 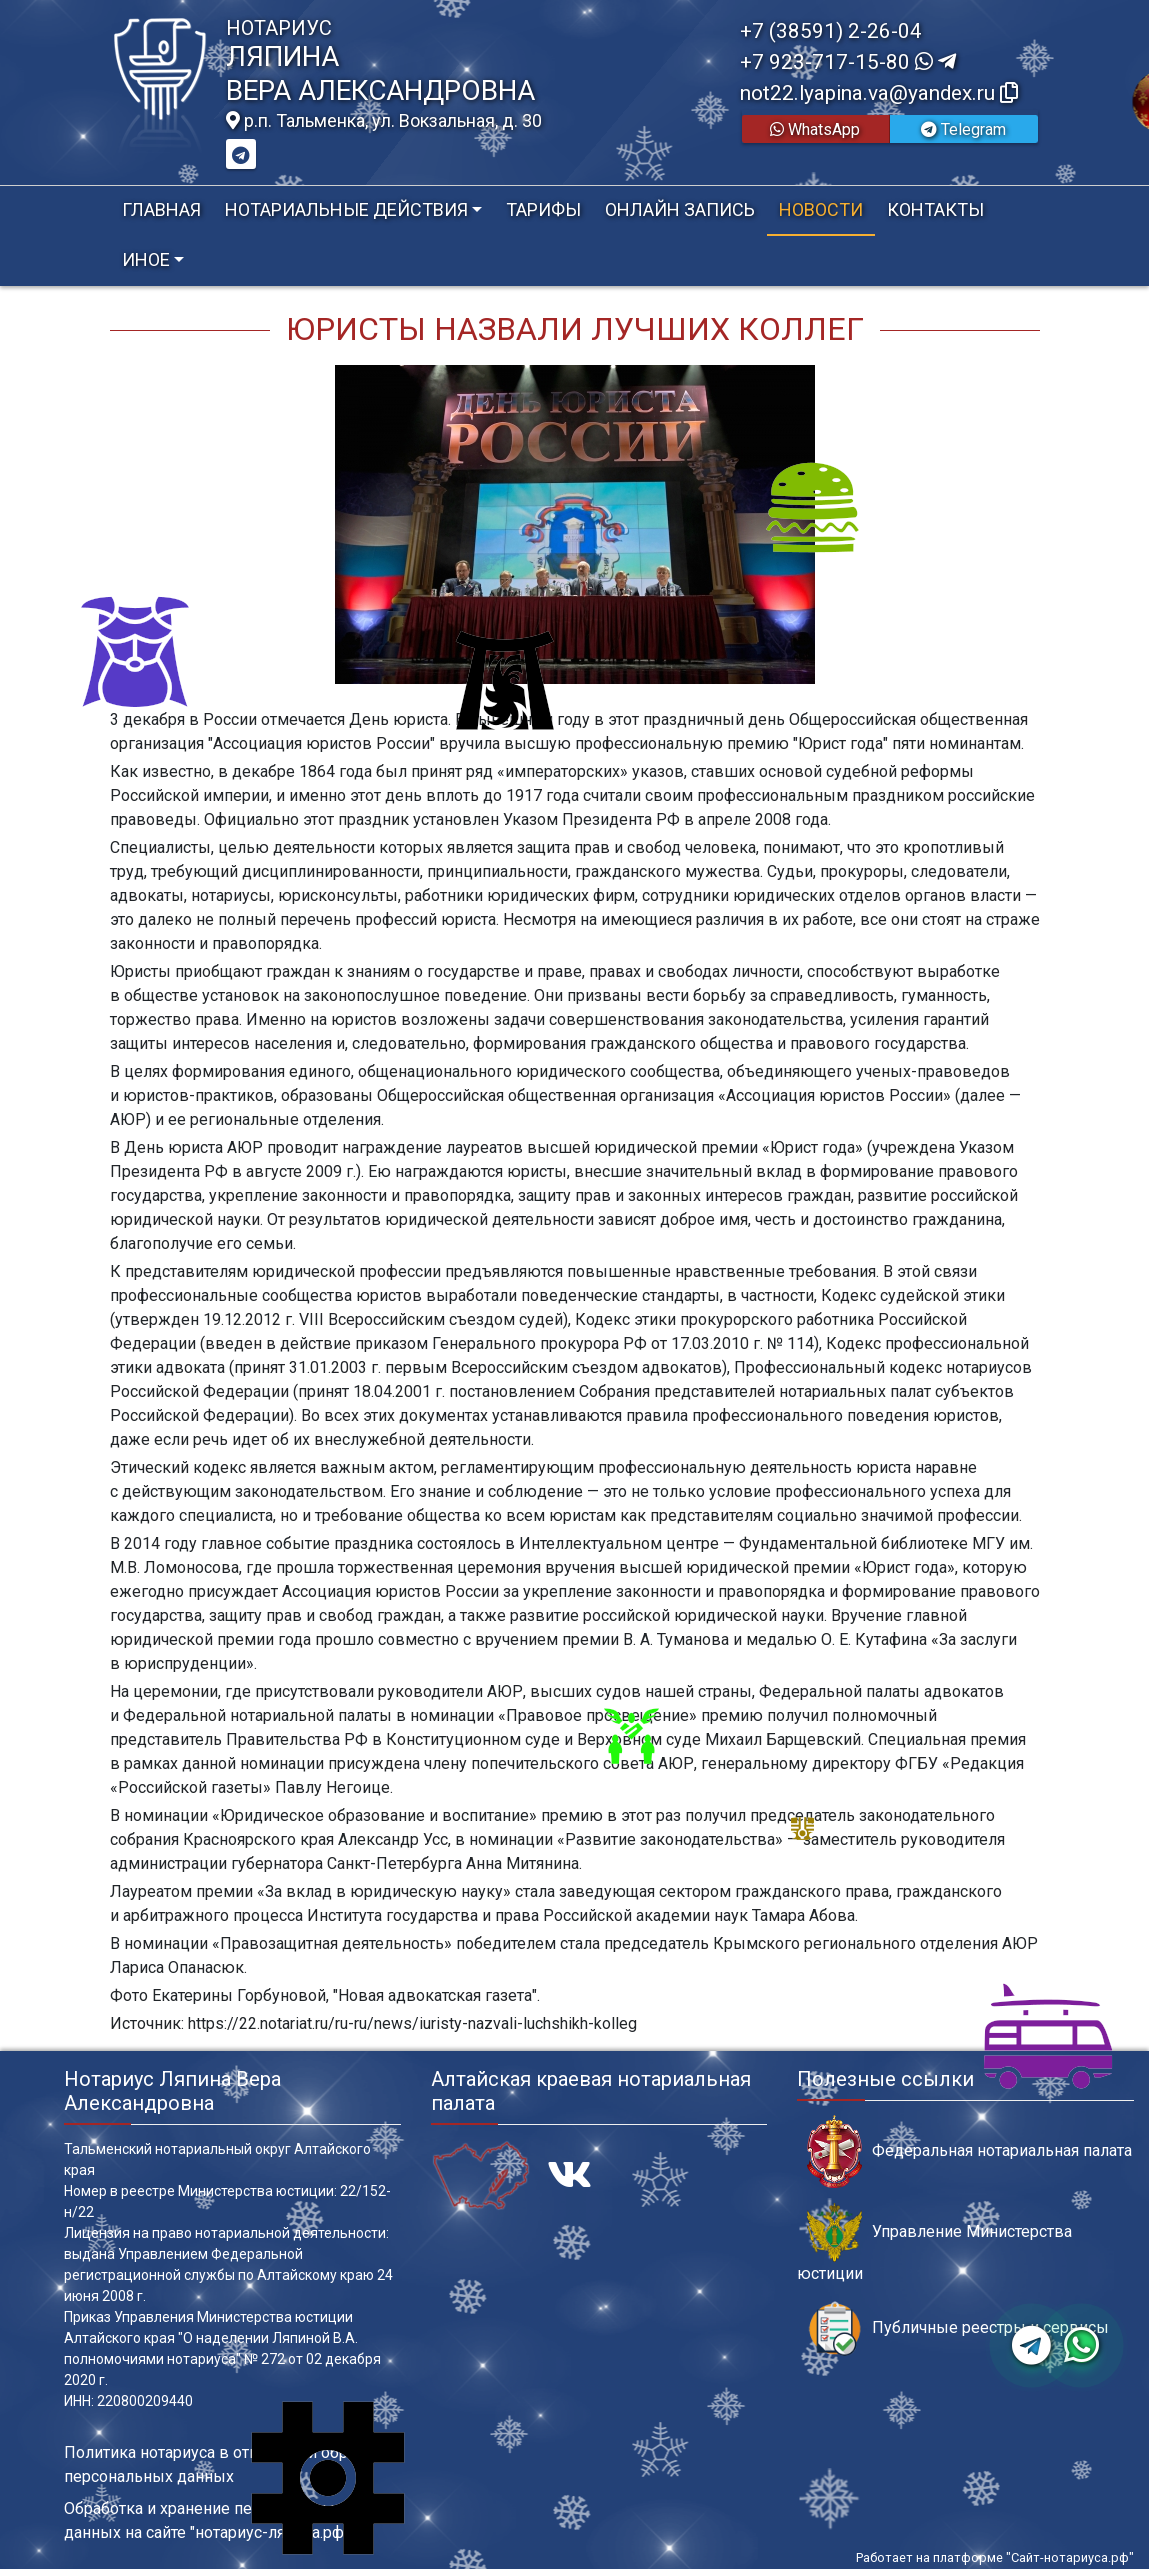 What do you see at coordinates (505, 681) in the screenshot?
I see `enter a magic portal or dimensional gateway` at bounding box center [505, 681].